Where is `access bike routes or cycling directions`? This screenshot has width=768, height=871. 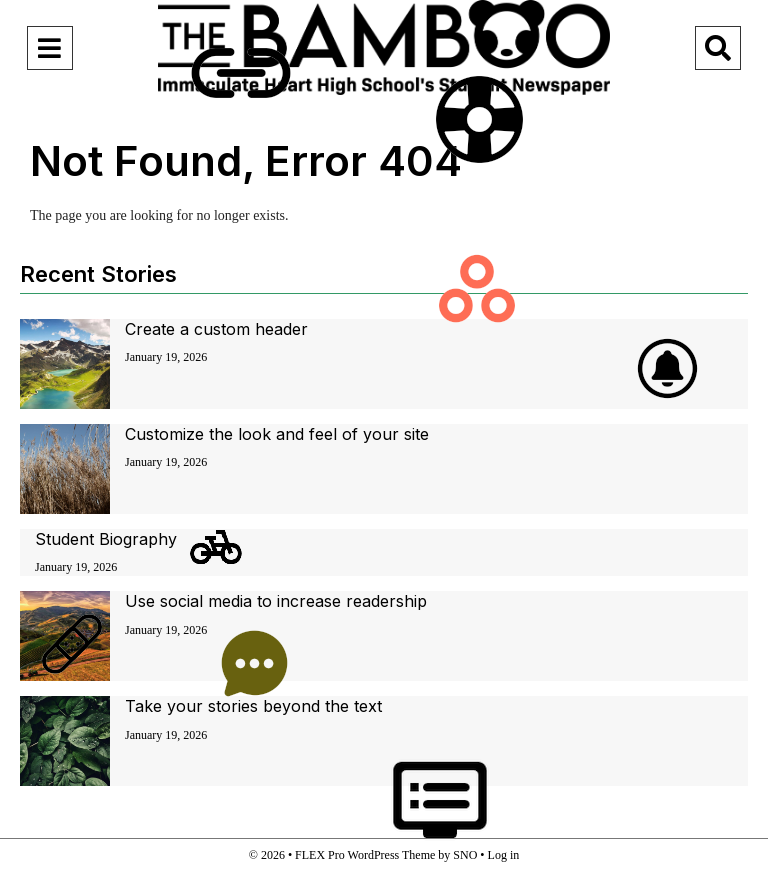
access bike routes or cycling directions is located at coordinates (216, 547).